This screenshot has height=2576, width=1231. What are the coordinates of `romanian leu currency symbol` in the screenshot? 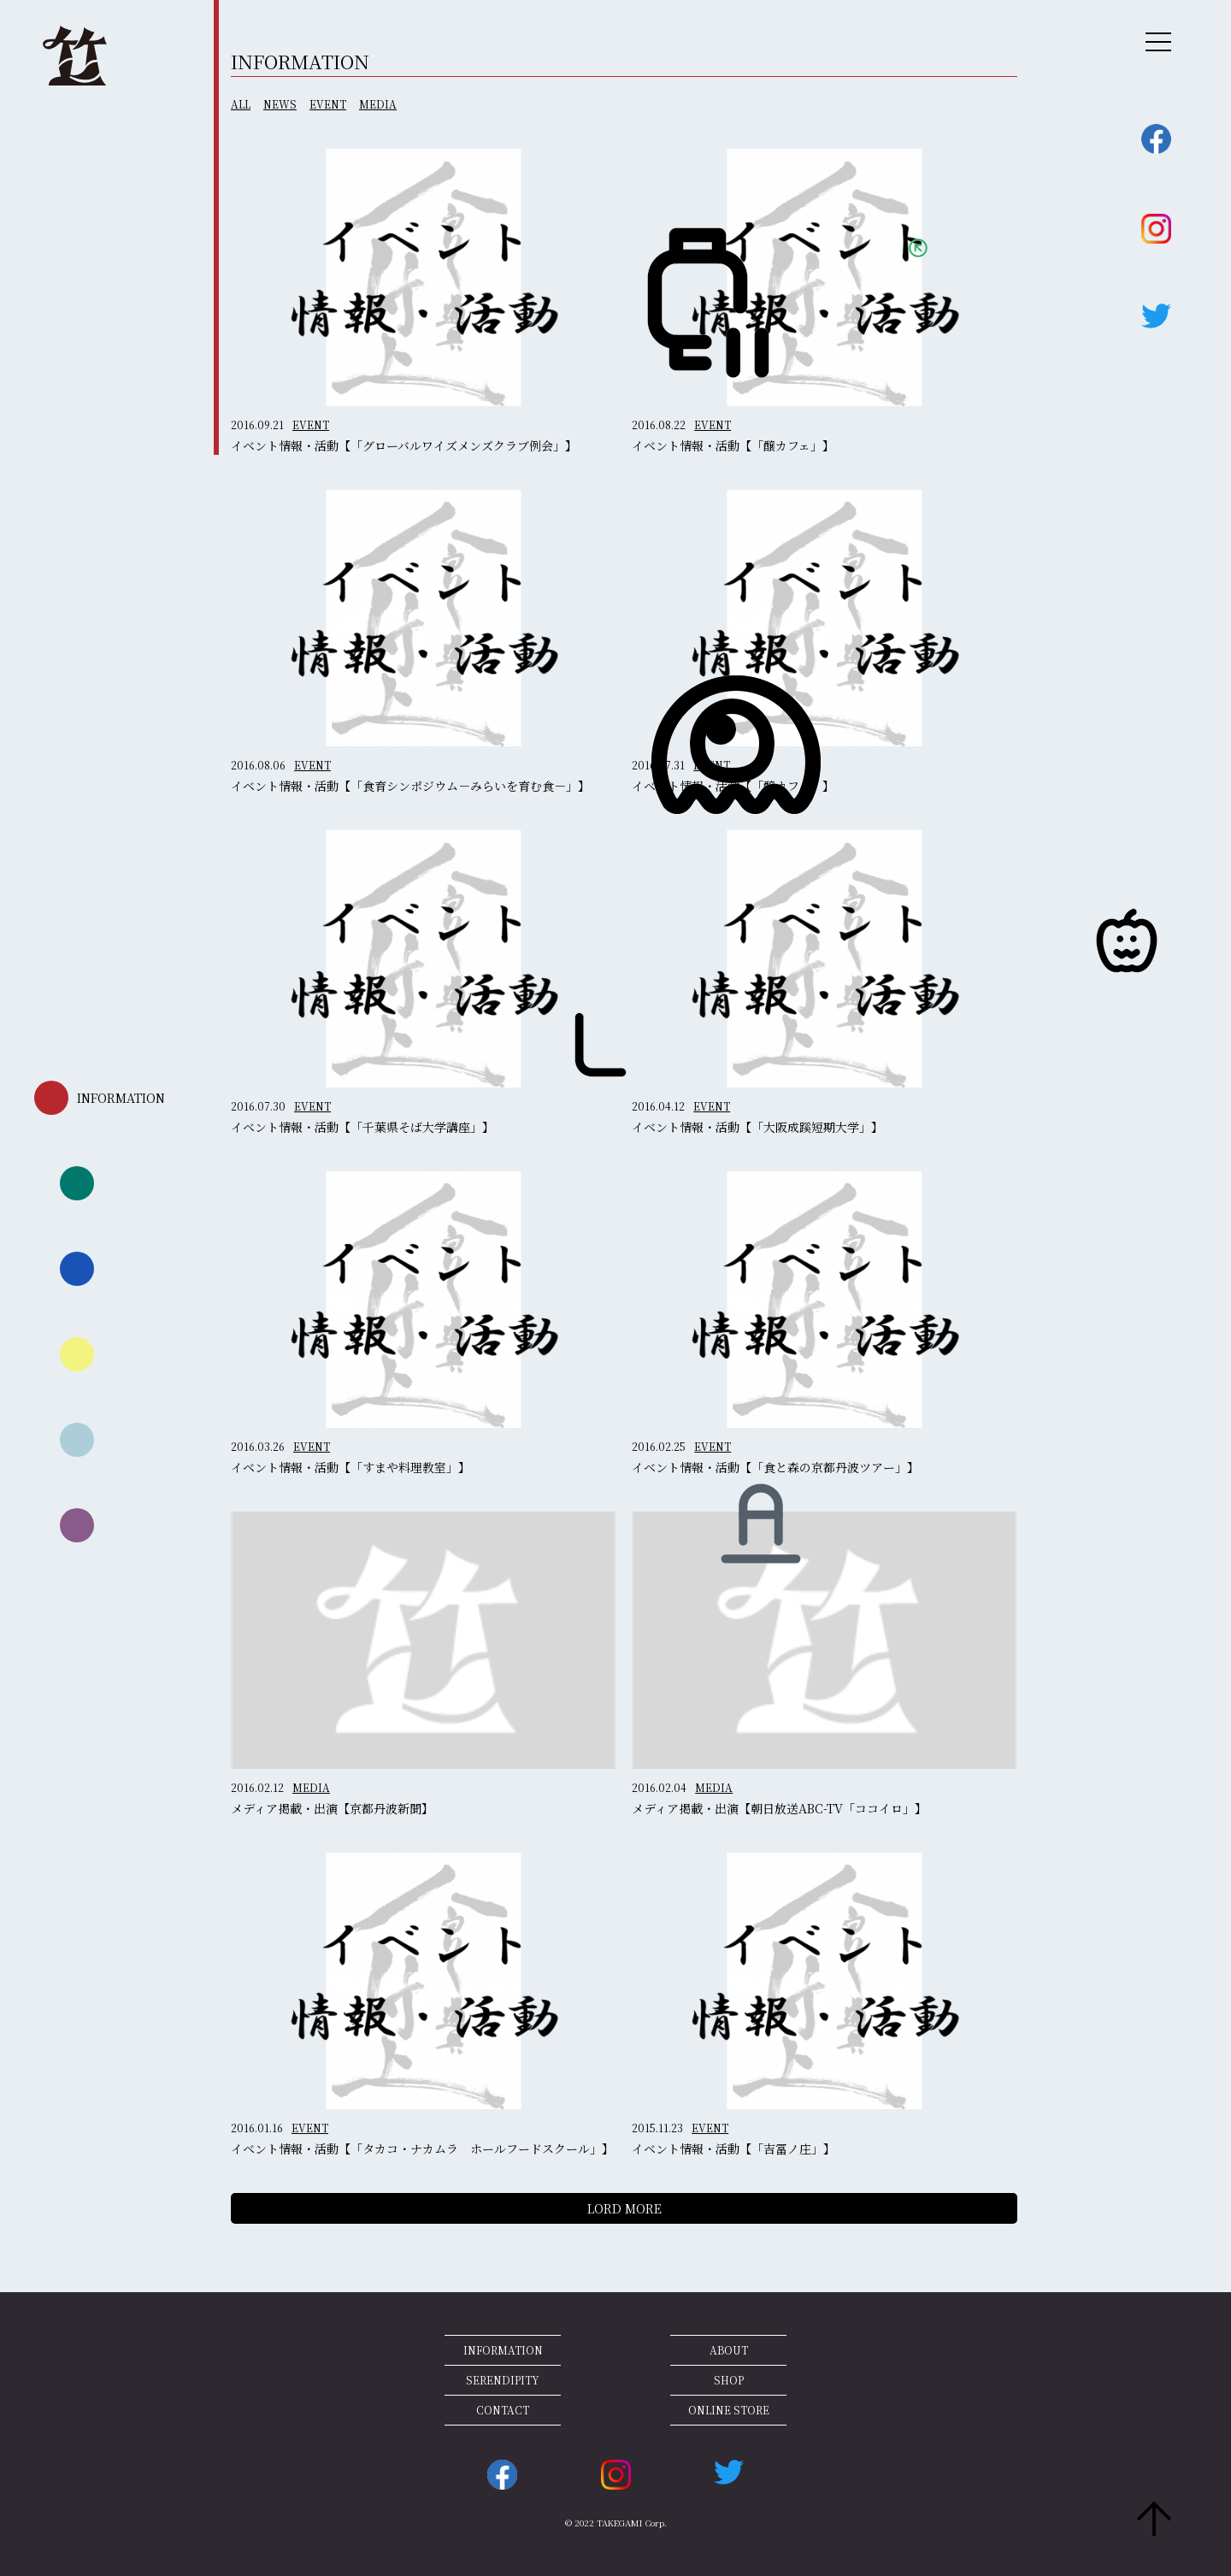 It's located at (600, 1046).